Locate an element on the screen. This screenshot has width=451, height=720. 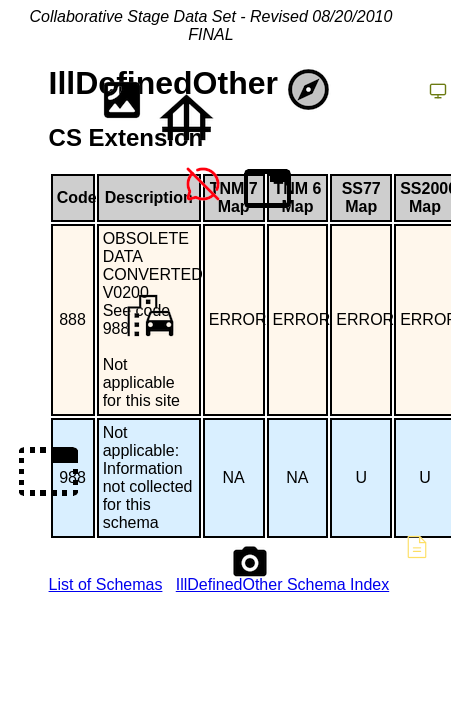
switch to desktop display mode is located at coordinates (438, 91).